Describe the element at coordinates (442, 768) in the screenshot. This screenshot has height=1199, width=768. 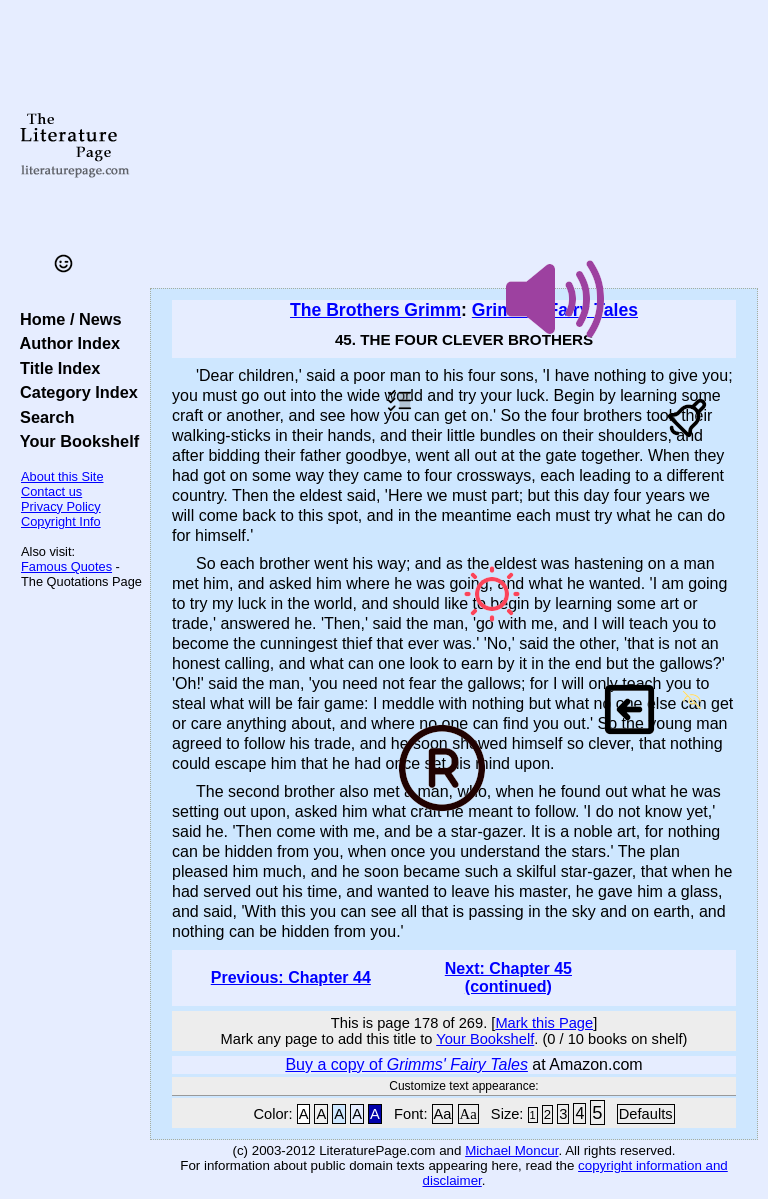
I see `indicates registered trademark status` at that location.